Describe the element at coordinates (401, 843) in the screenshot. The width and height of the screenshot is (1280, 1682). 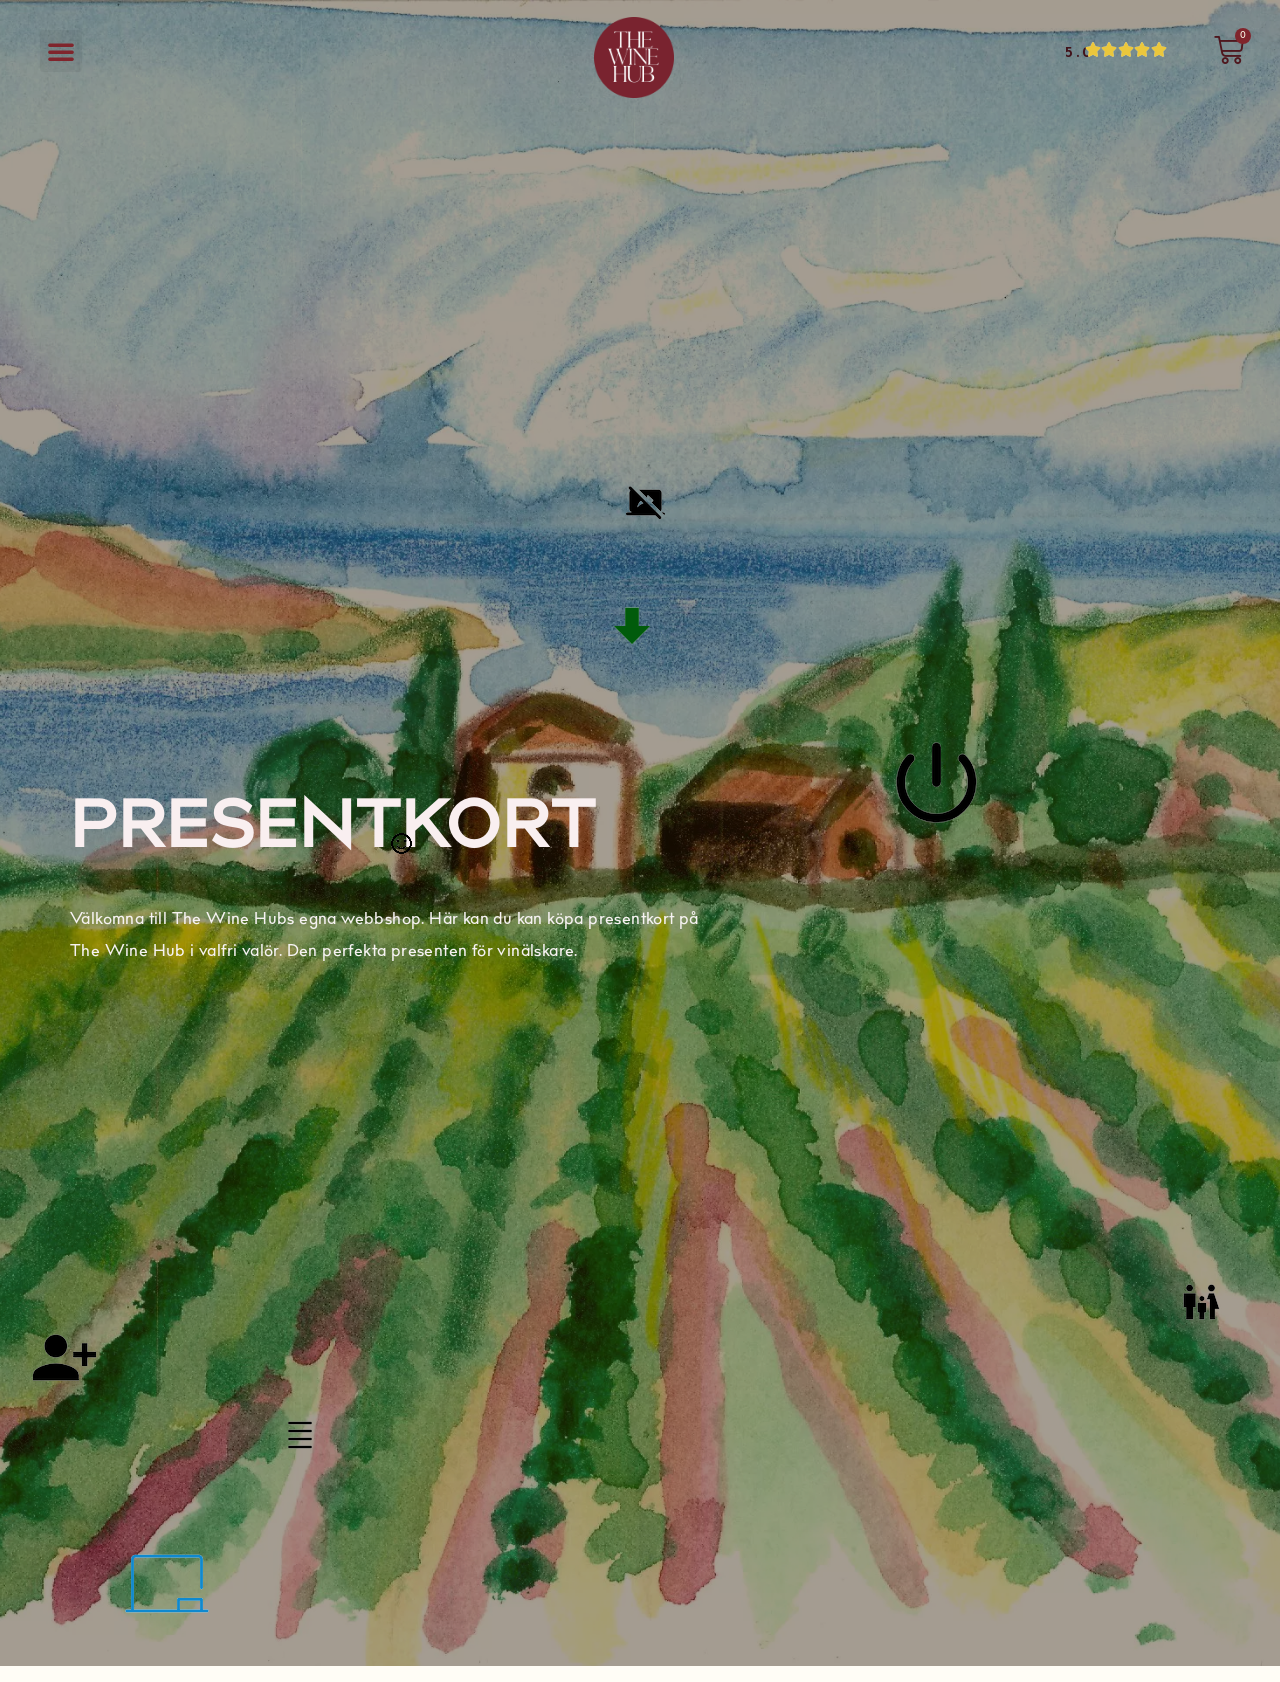
I see `rate your experience with a positive reaction` at that location.